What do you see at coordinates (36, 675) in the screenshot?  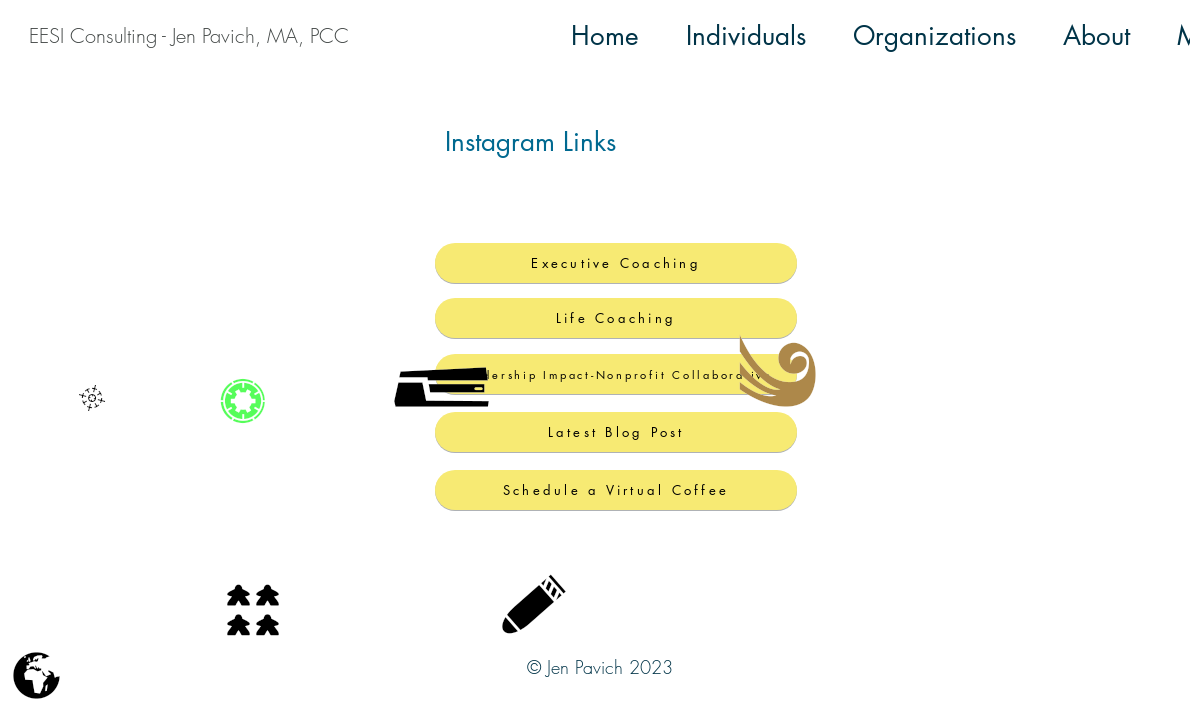 I see `select africa/europe region` at bounding box center [36, 675].